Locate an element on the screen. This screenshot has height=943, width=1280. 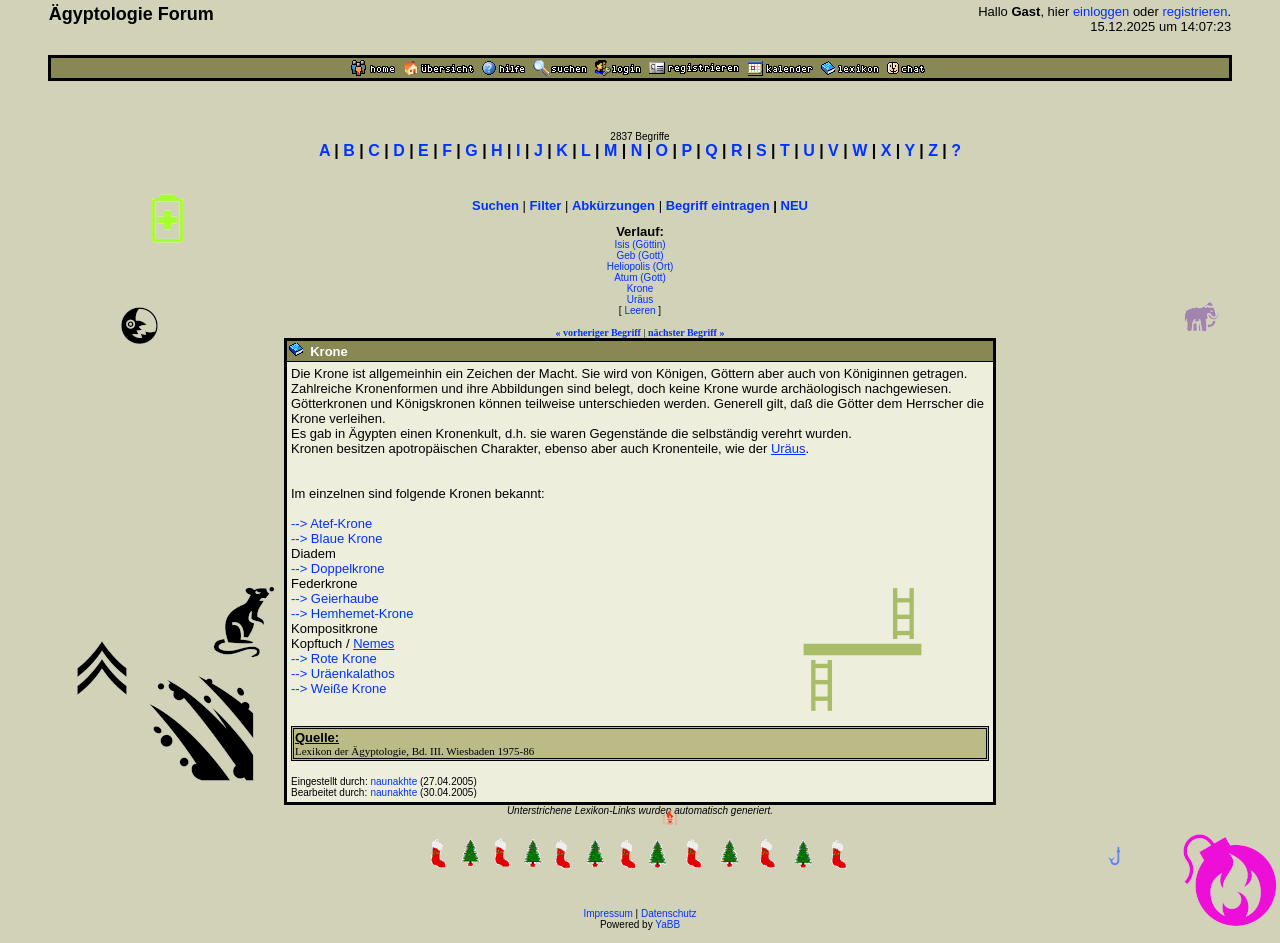
indicates pest or vermin in a game context is located at coordinates (244, 622).